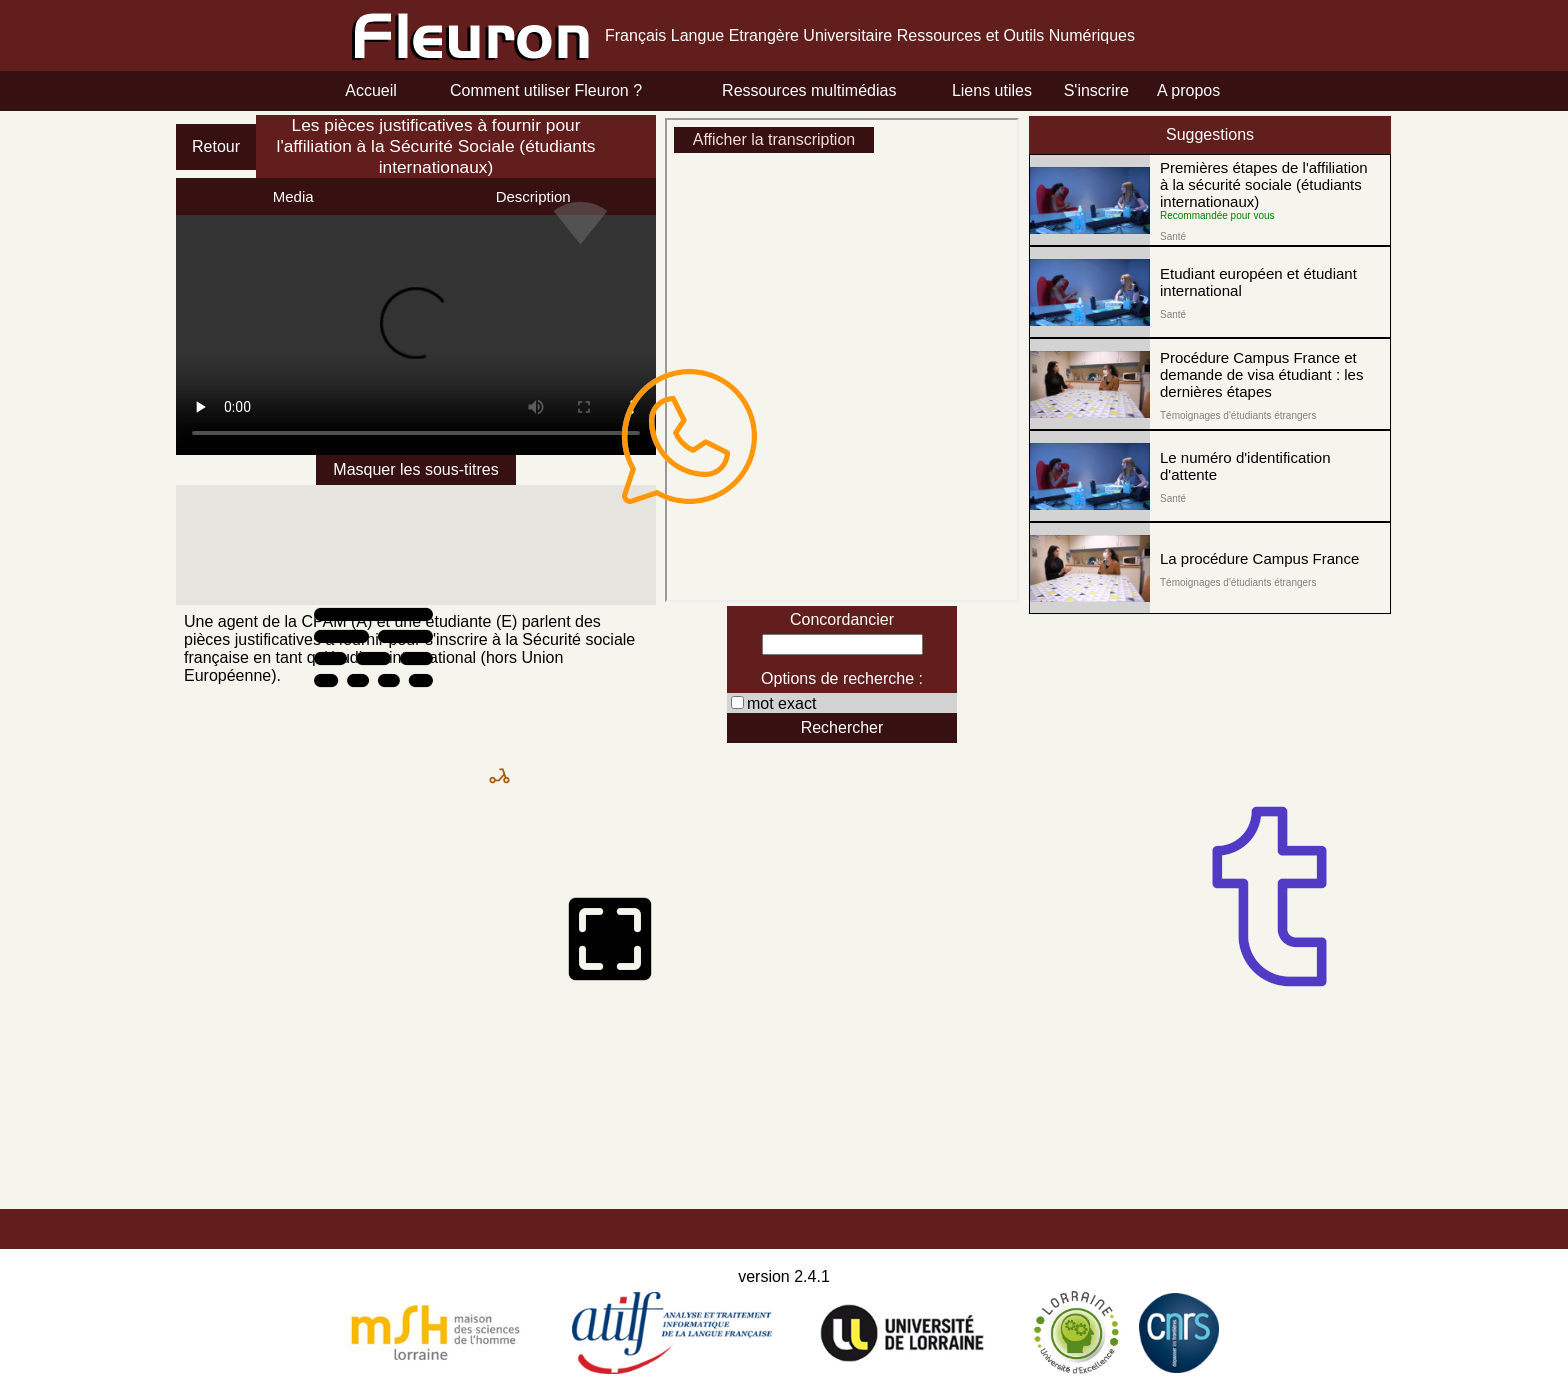  Describe the element at coordinates (373, 647) in the screenshot. I see `adjust gradient or color blend settings` at that location.